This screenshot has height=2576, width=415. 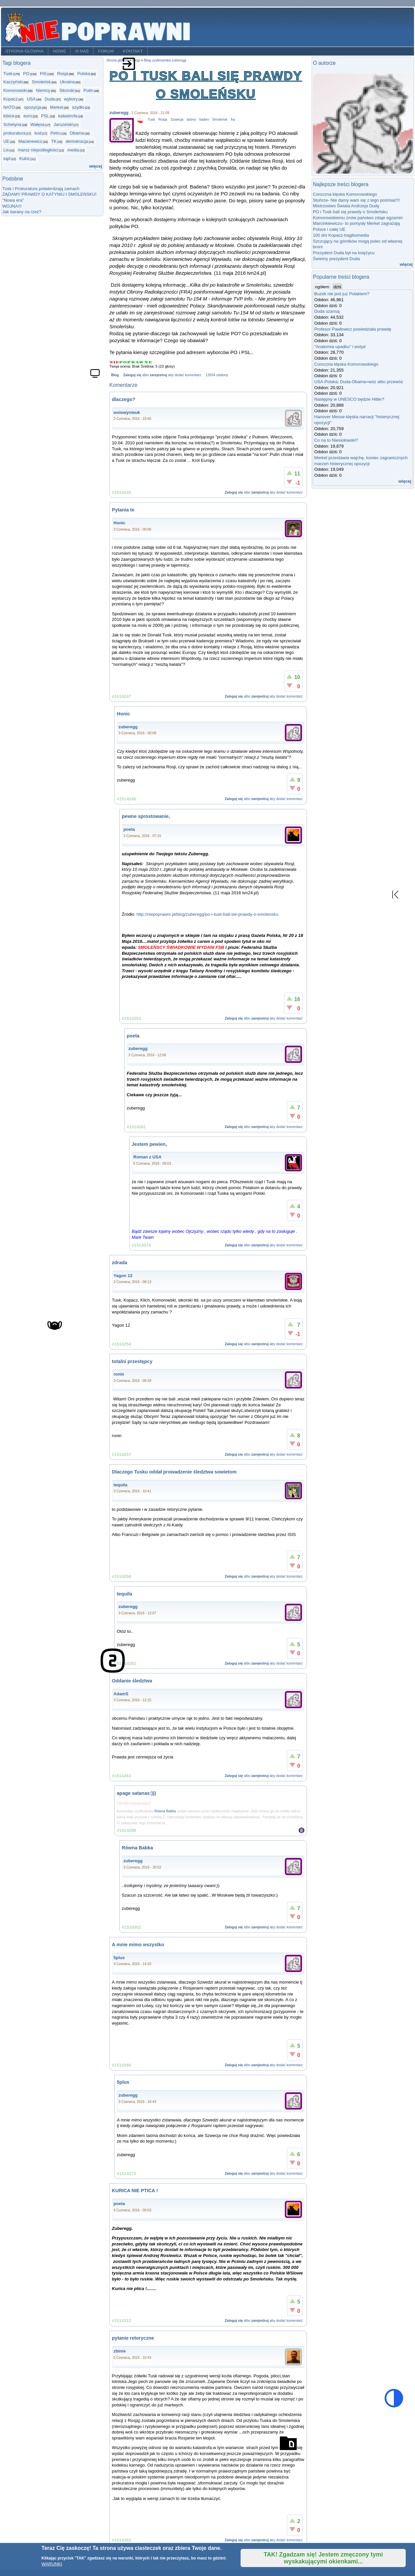 I want to click on access tv or display settings, so click(x=95, y=373).